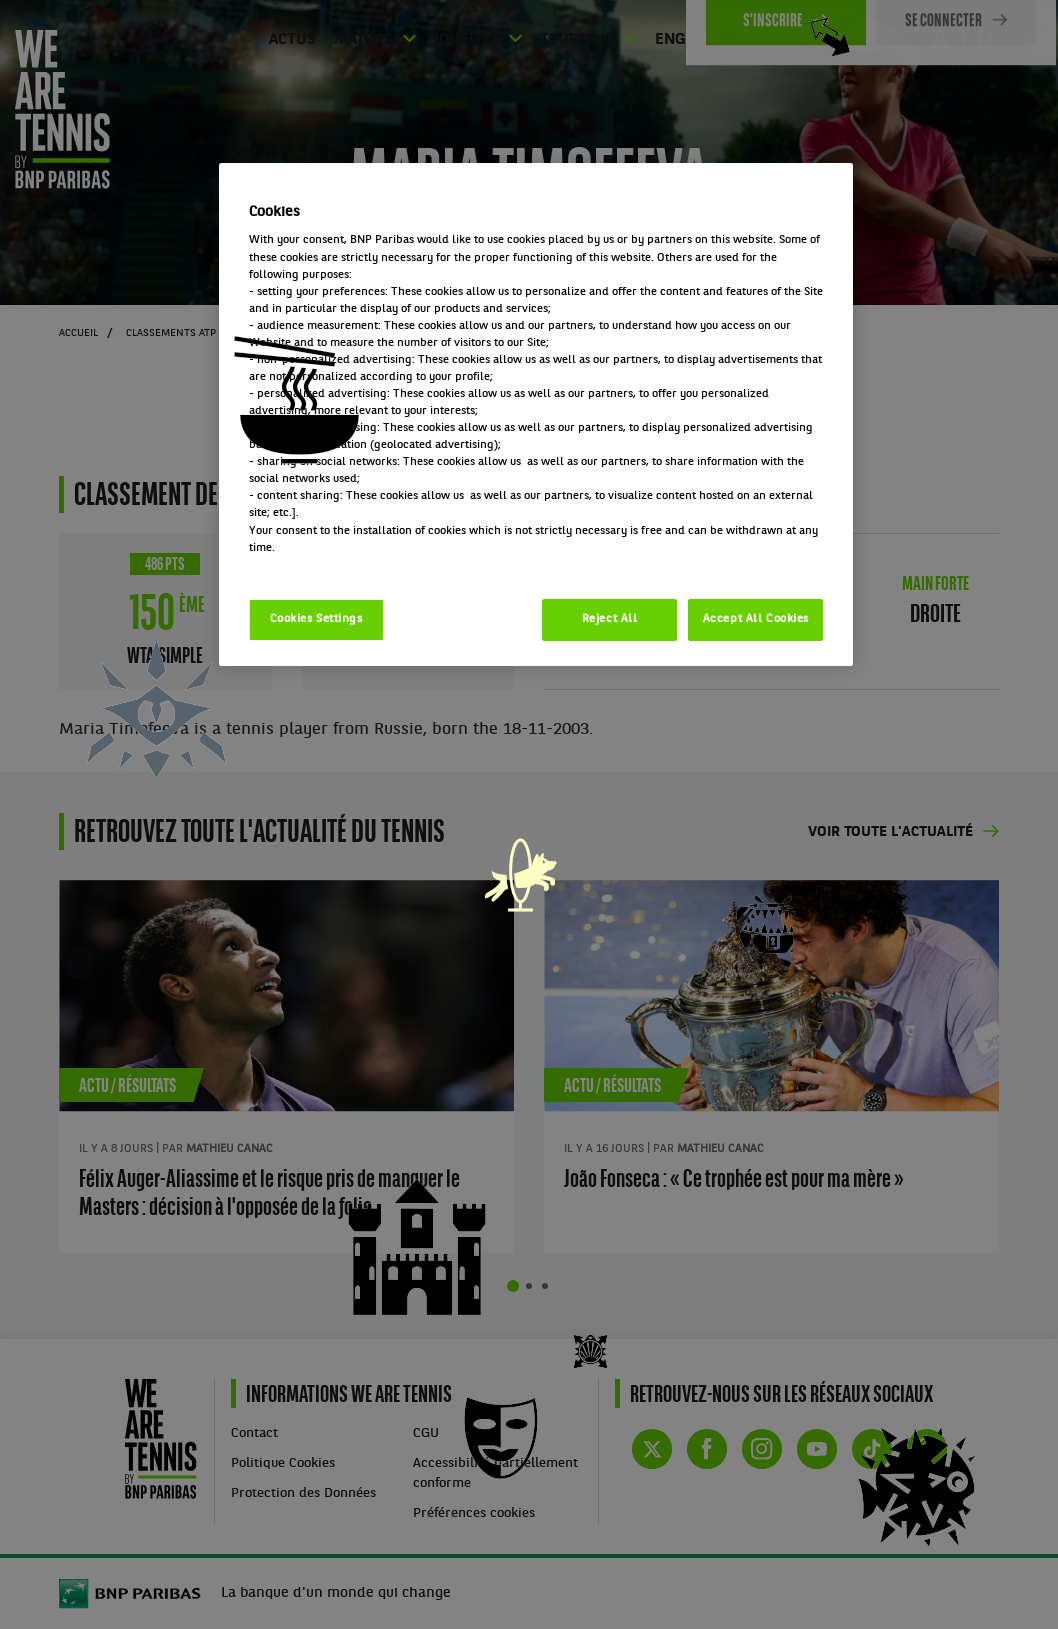 The height and width of the screenshot is (1629, 1058). I want to click on a trapped or dangerous treasure chest in a game, so click(765, 924).